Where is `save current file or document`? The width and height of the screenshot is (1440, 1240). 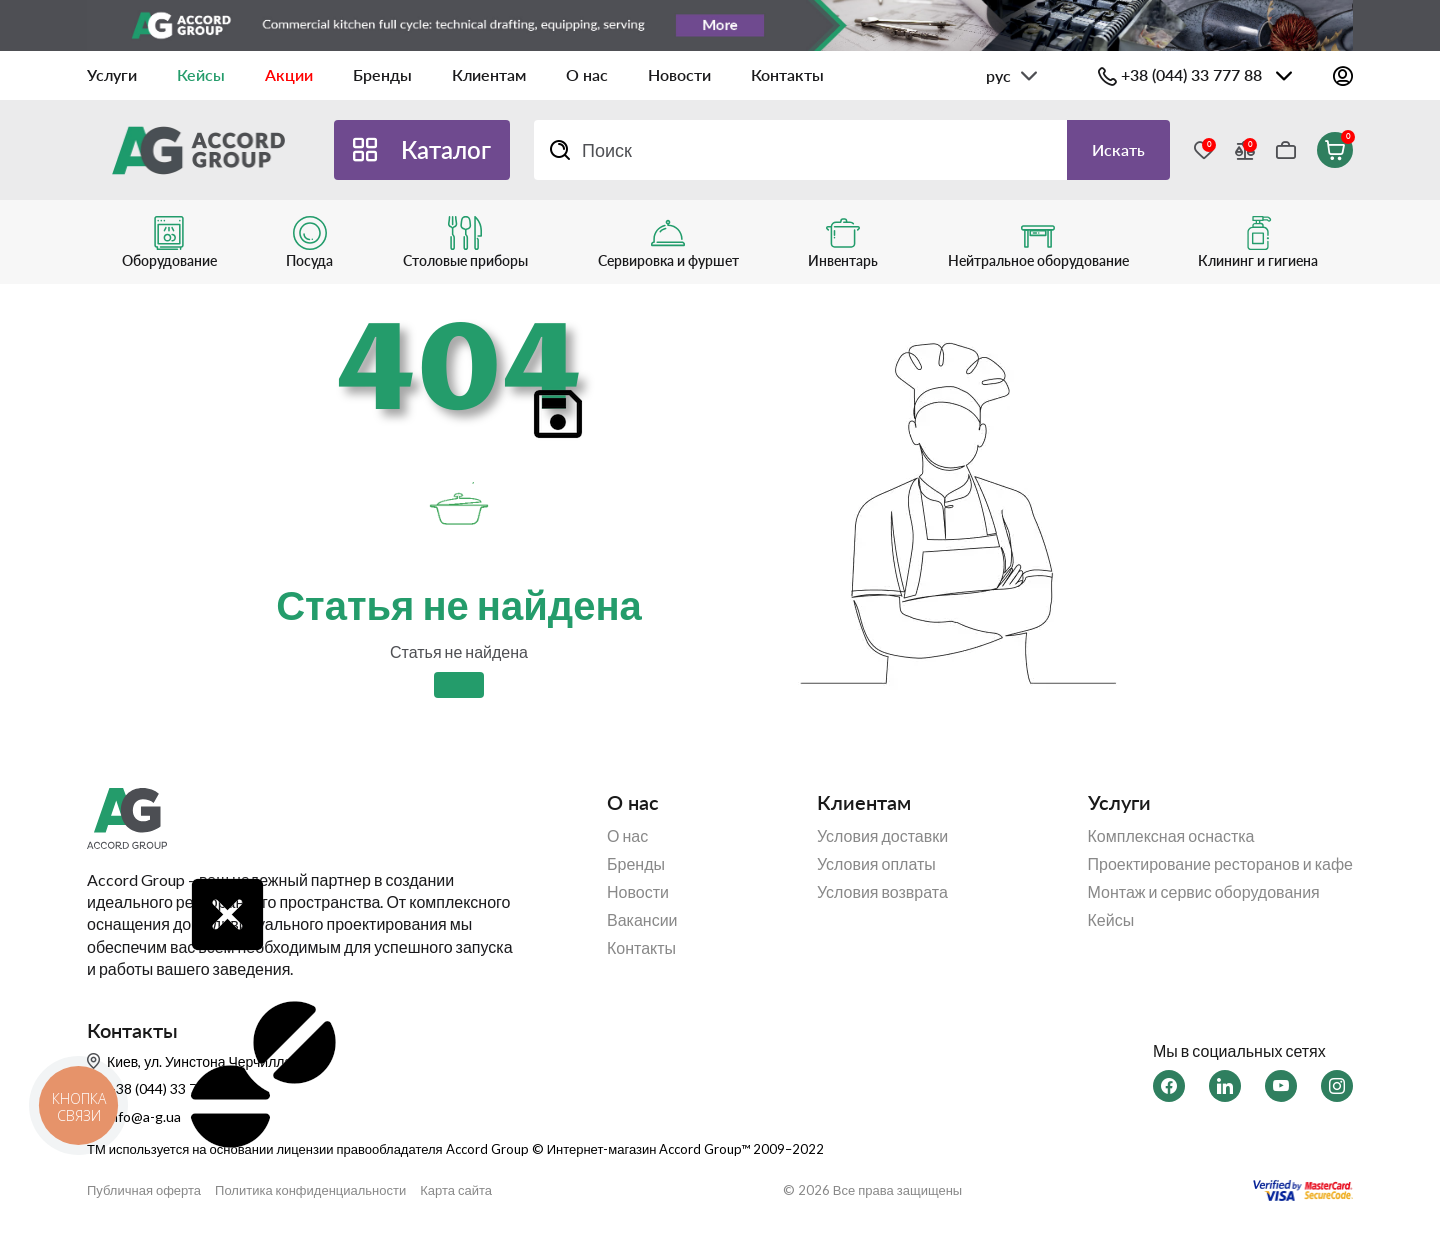 save current file or document is located at coordinates (558, 414).